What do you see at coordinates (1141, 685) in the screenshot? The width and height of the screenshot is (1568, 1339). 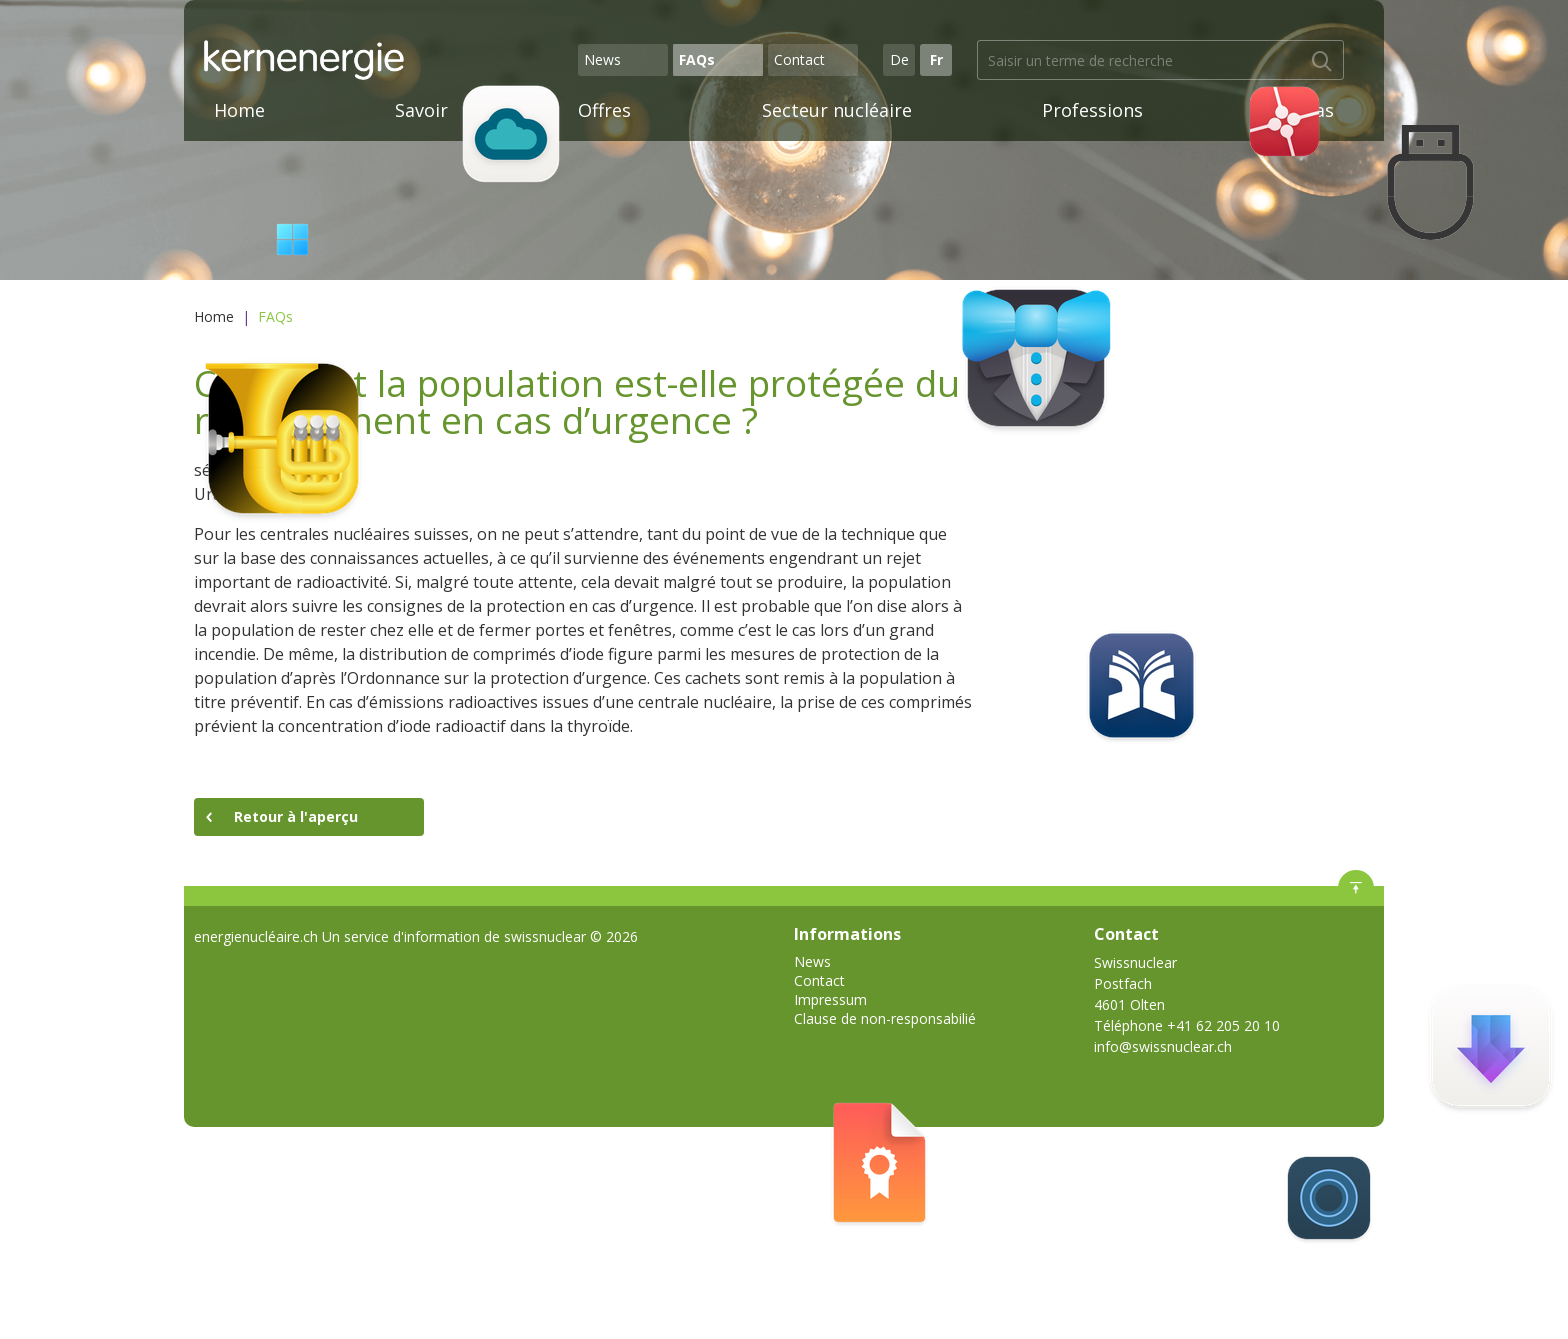 I see `open JabRef reference manager` at bounding box center [1141, 685].